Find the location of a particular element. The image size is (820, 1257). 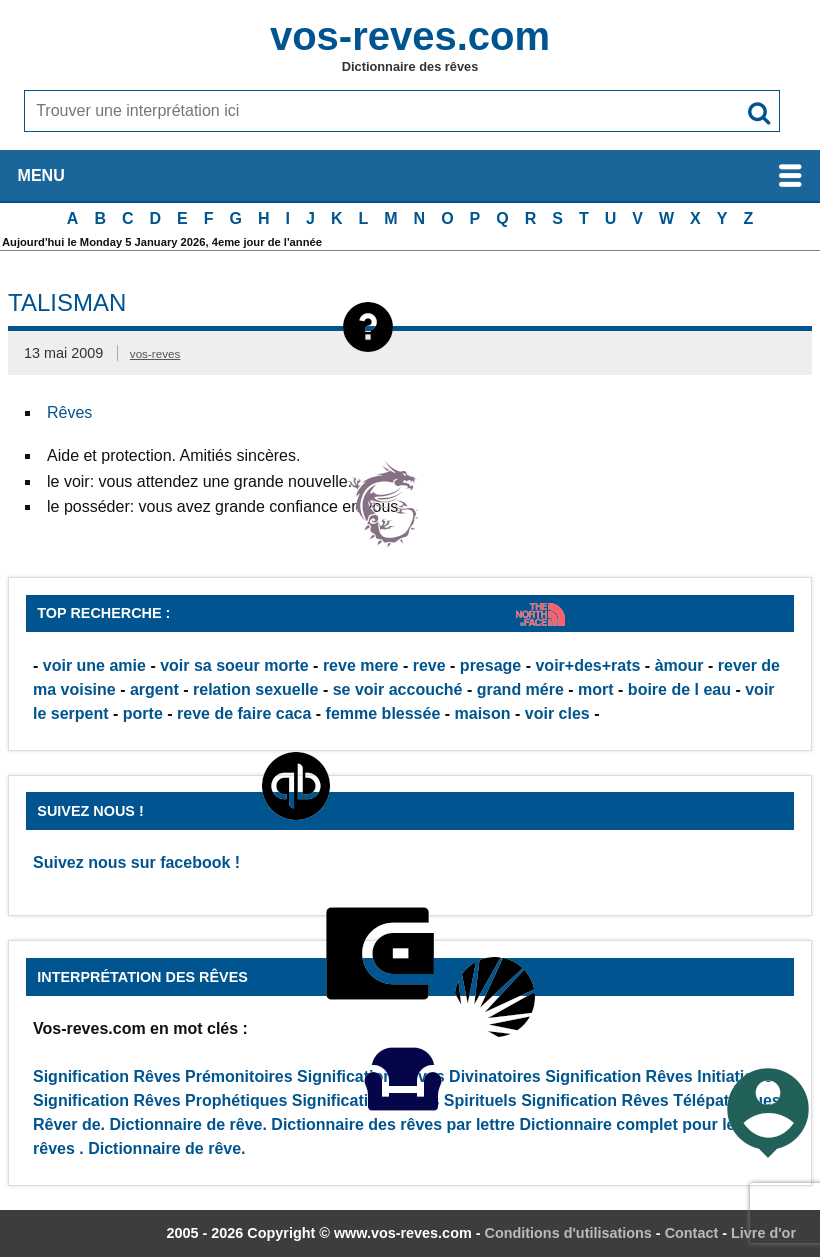

access help or support is located at coordinates (368, 327).